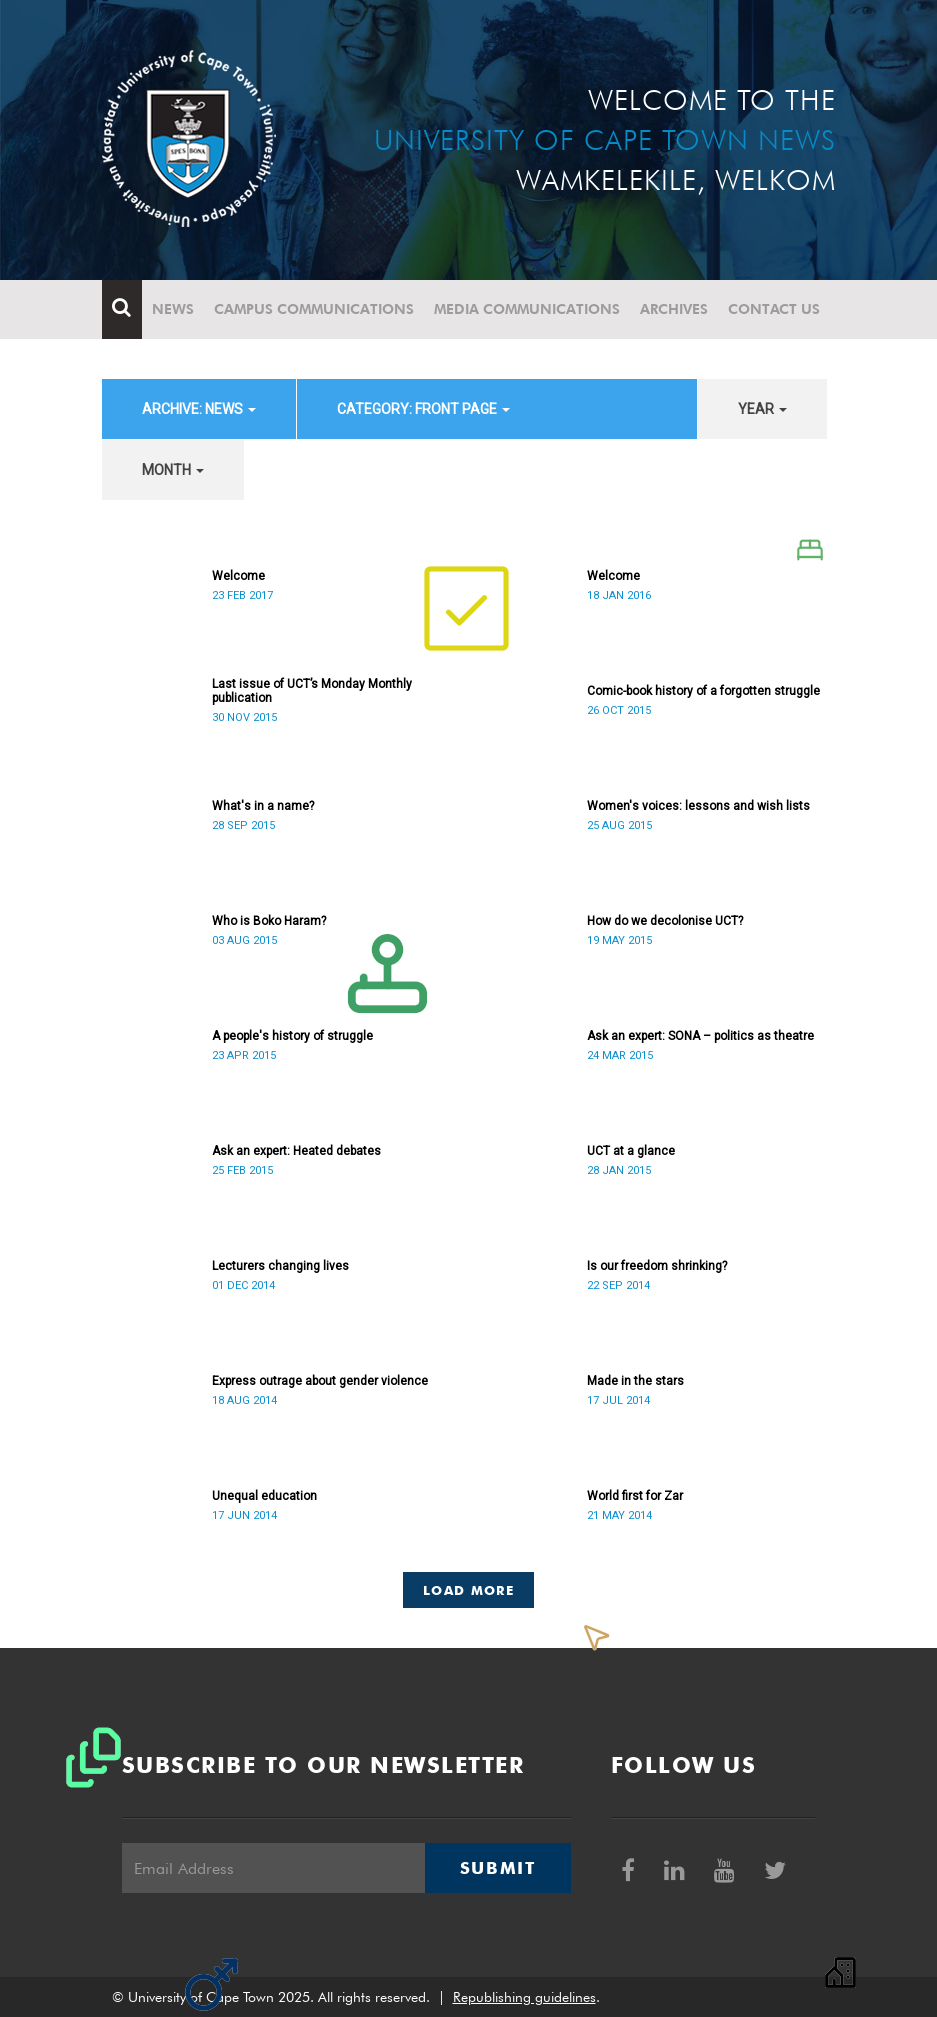  I want to click on cursor or pointer indicator, so click(596, 1637).